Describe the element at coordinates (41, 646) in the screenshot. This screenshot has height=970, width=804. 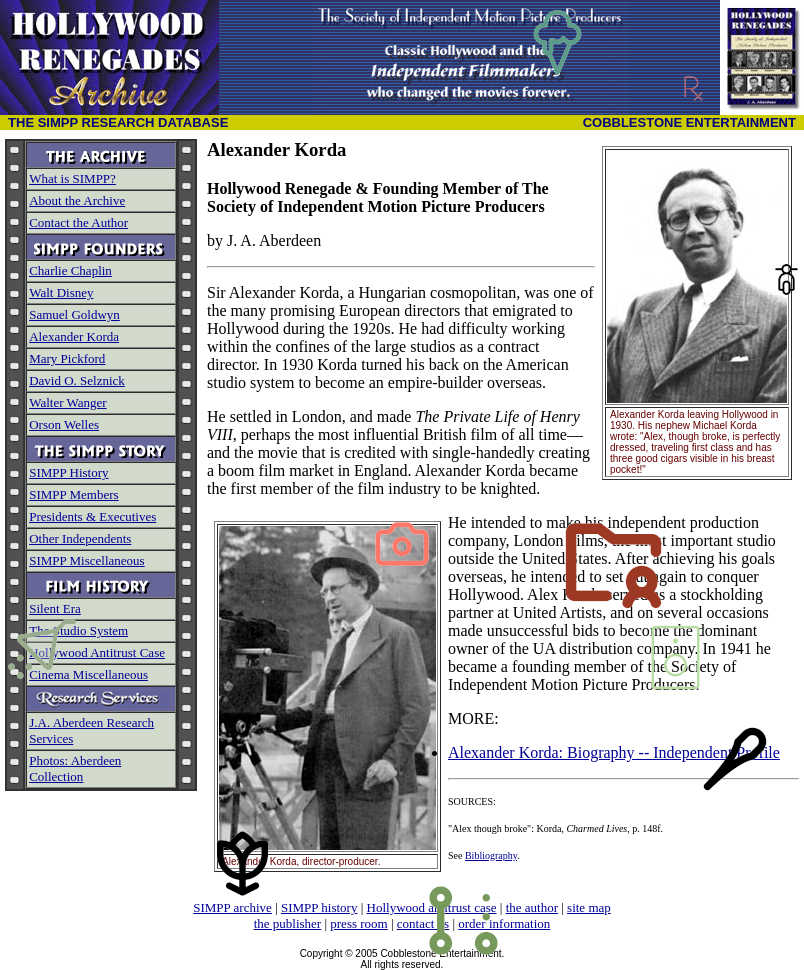
I see `filter or sort content` at that location.